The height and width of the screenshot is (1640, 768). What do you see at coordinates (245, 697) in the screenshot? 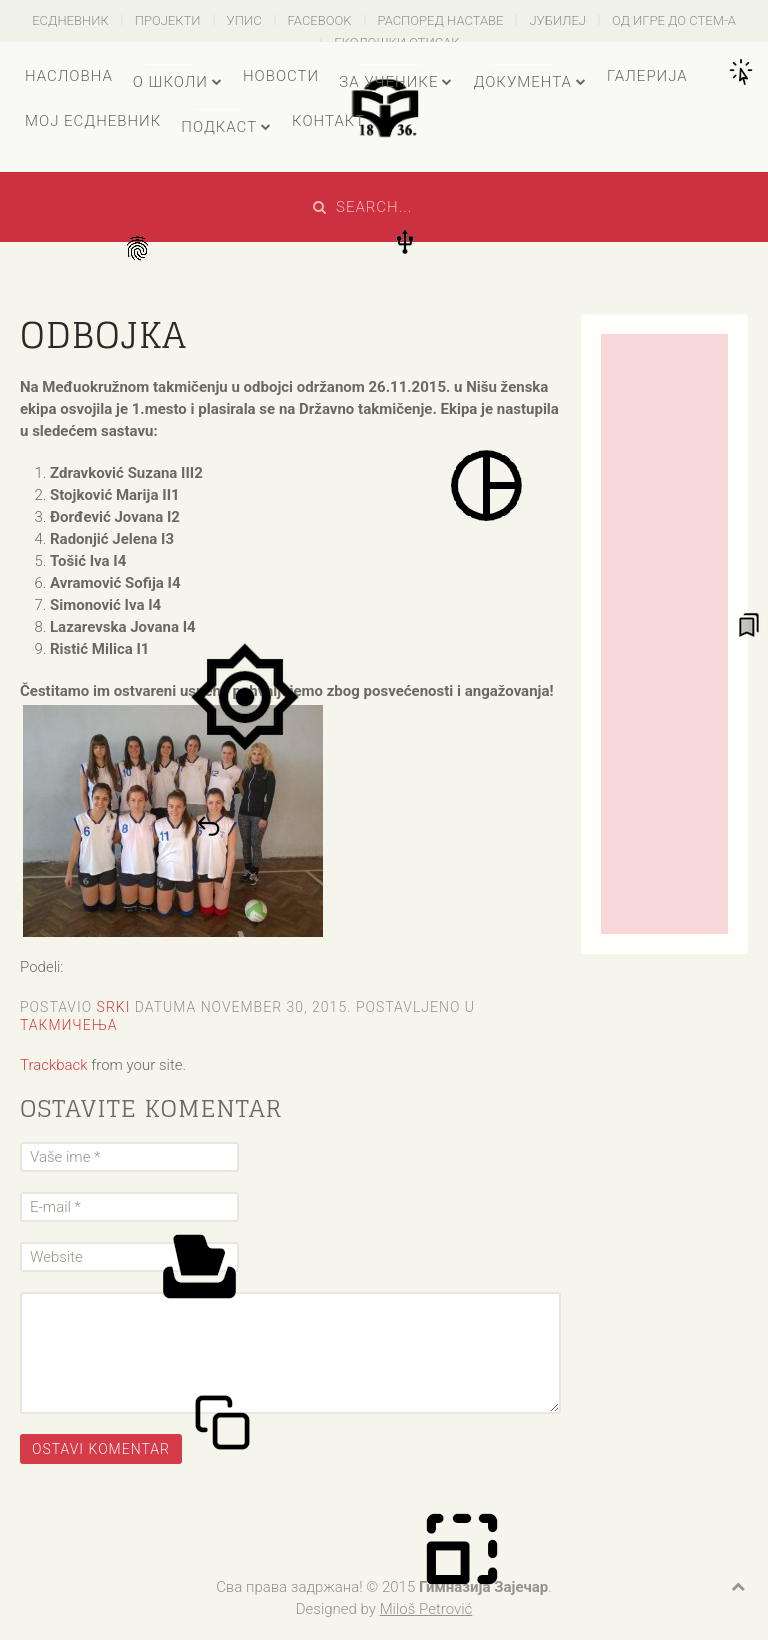
I see `adjust screen brightness` at bounding box center [245, 697].